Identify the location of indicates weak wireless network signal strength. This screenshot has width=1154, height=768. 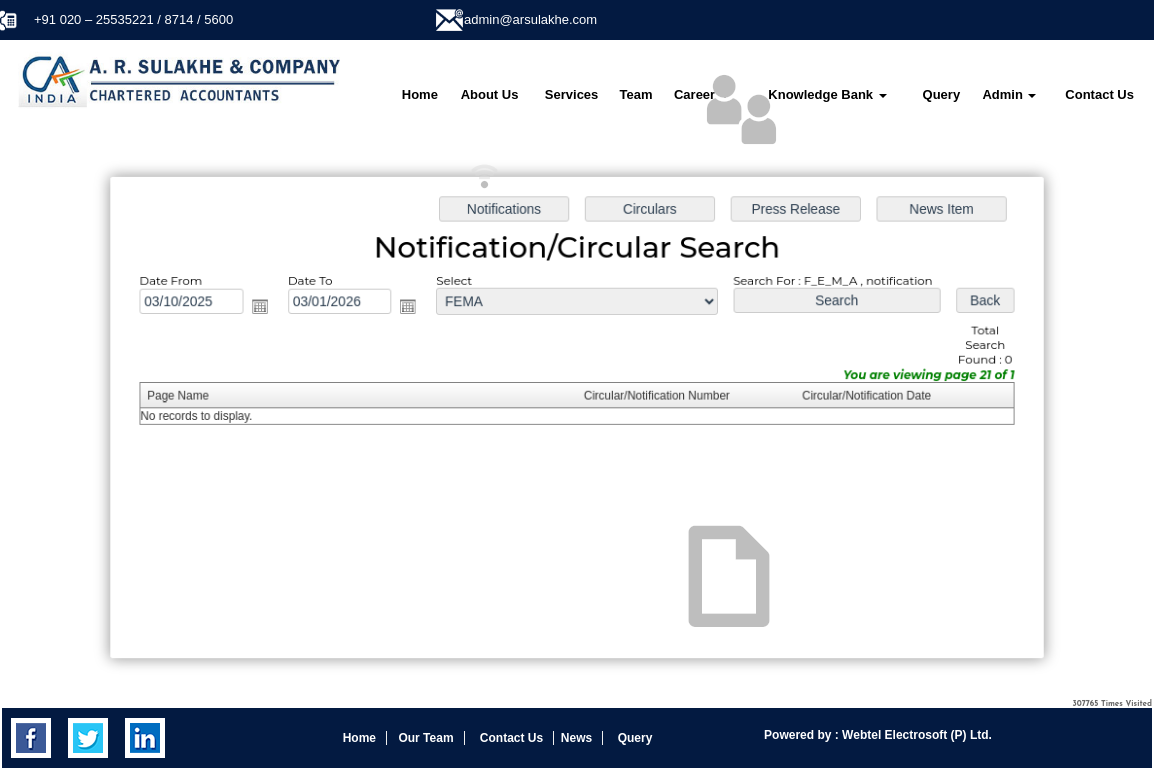
(484, 175).